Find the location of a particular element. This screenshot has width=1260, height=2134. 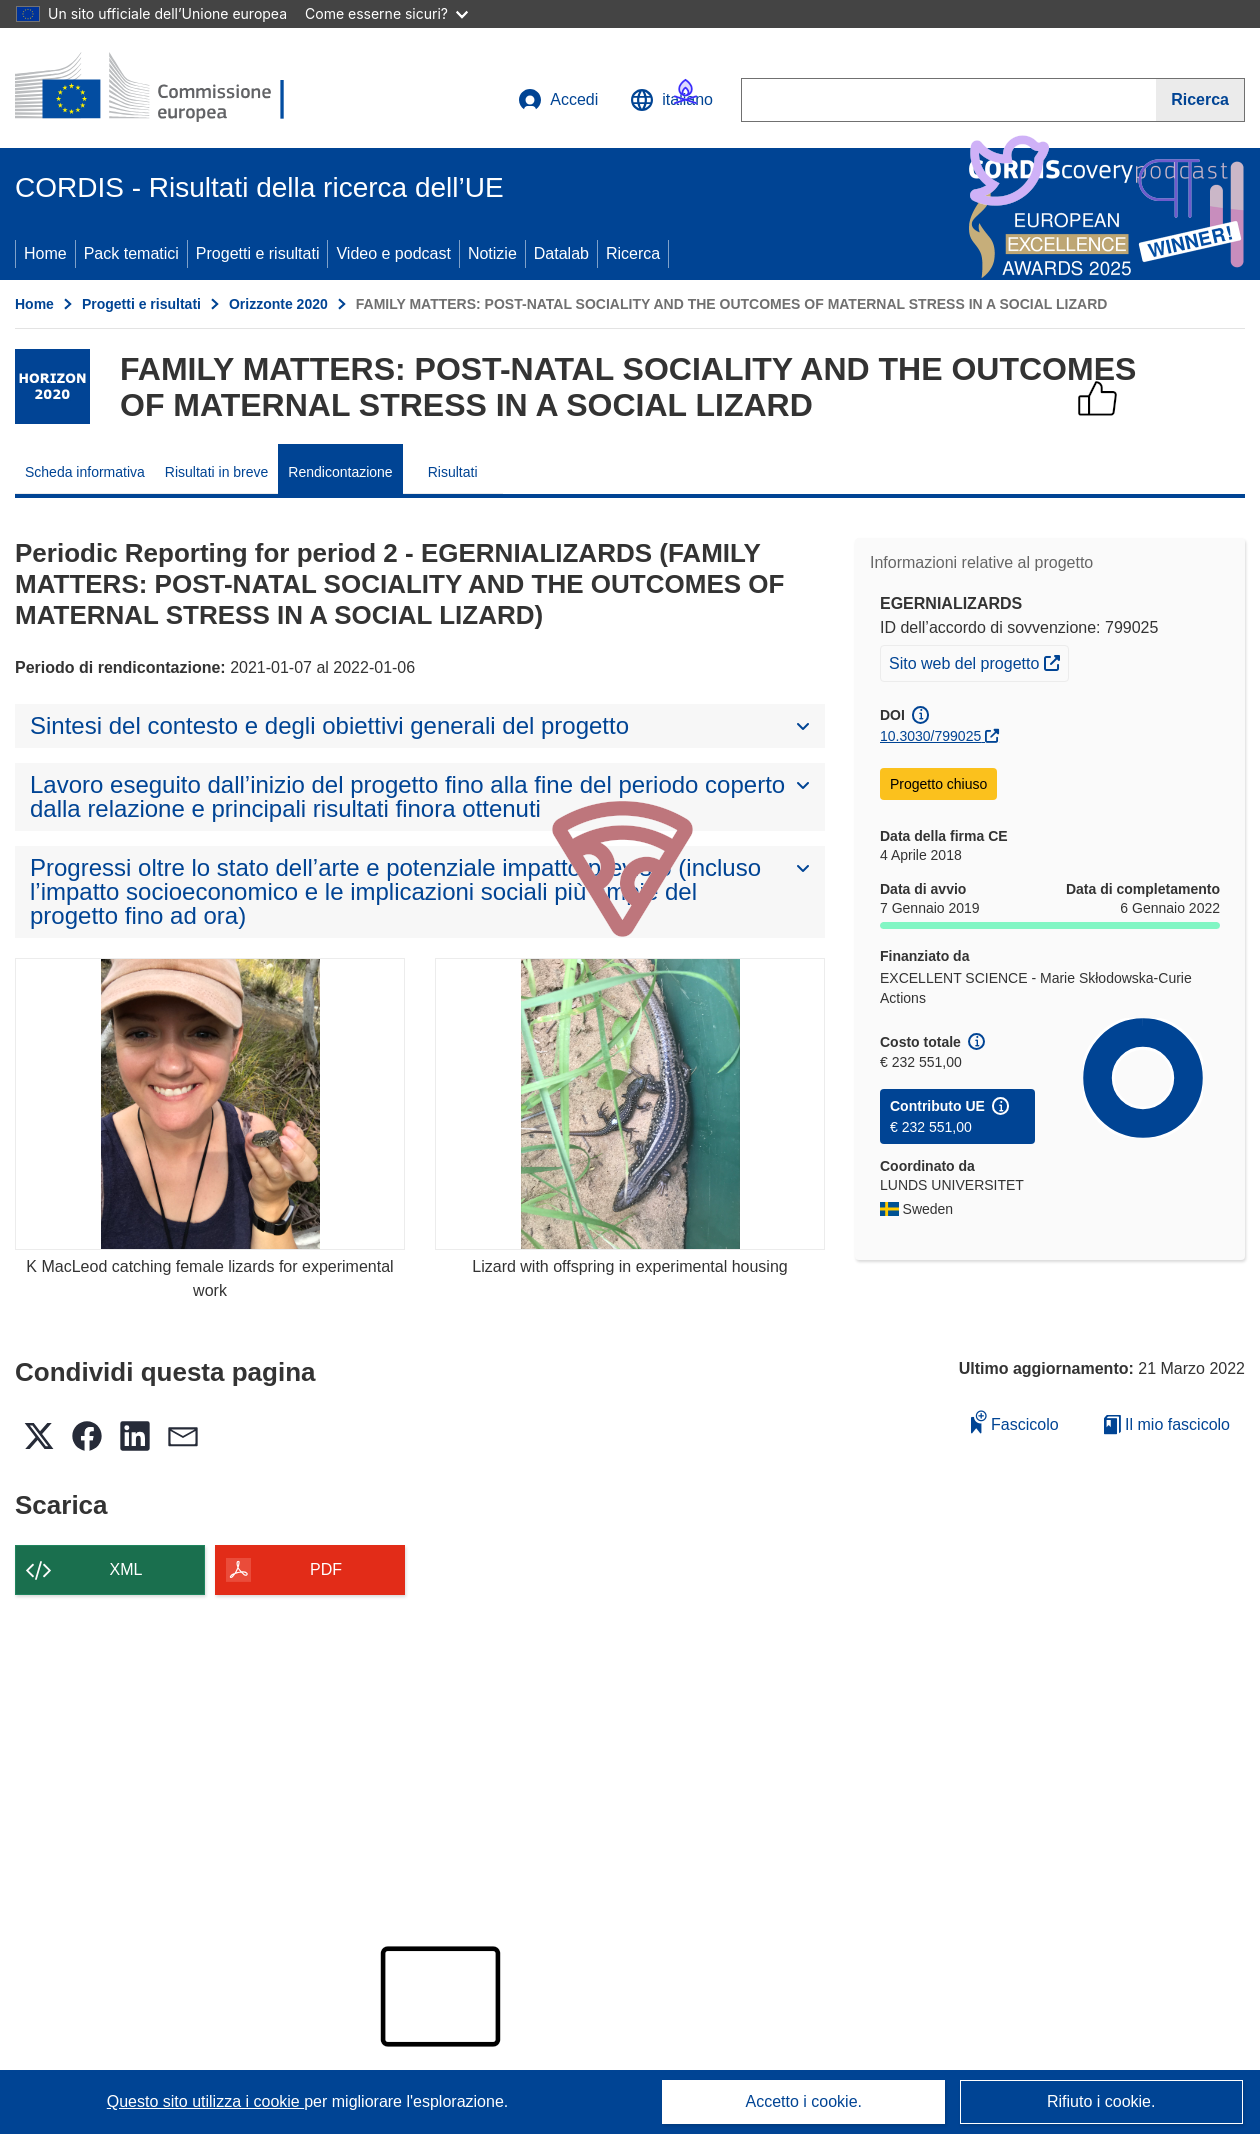

access camping or outdoor activity features is located at coordinates (685, 91).